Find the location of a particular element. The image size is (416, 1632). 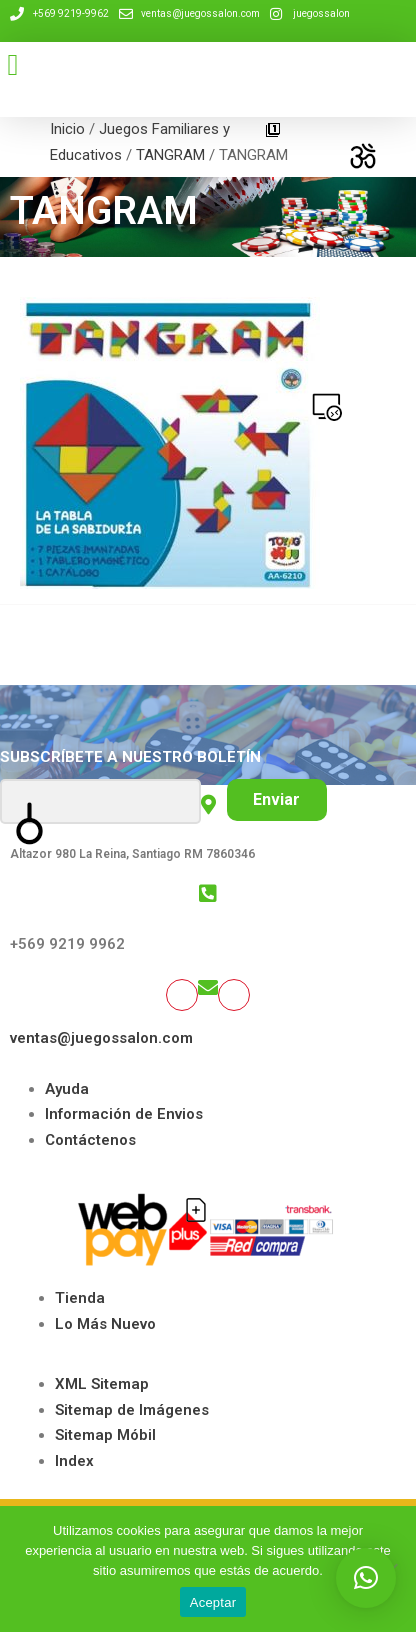

add a new file is located at coordinates (196, 1210).